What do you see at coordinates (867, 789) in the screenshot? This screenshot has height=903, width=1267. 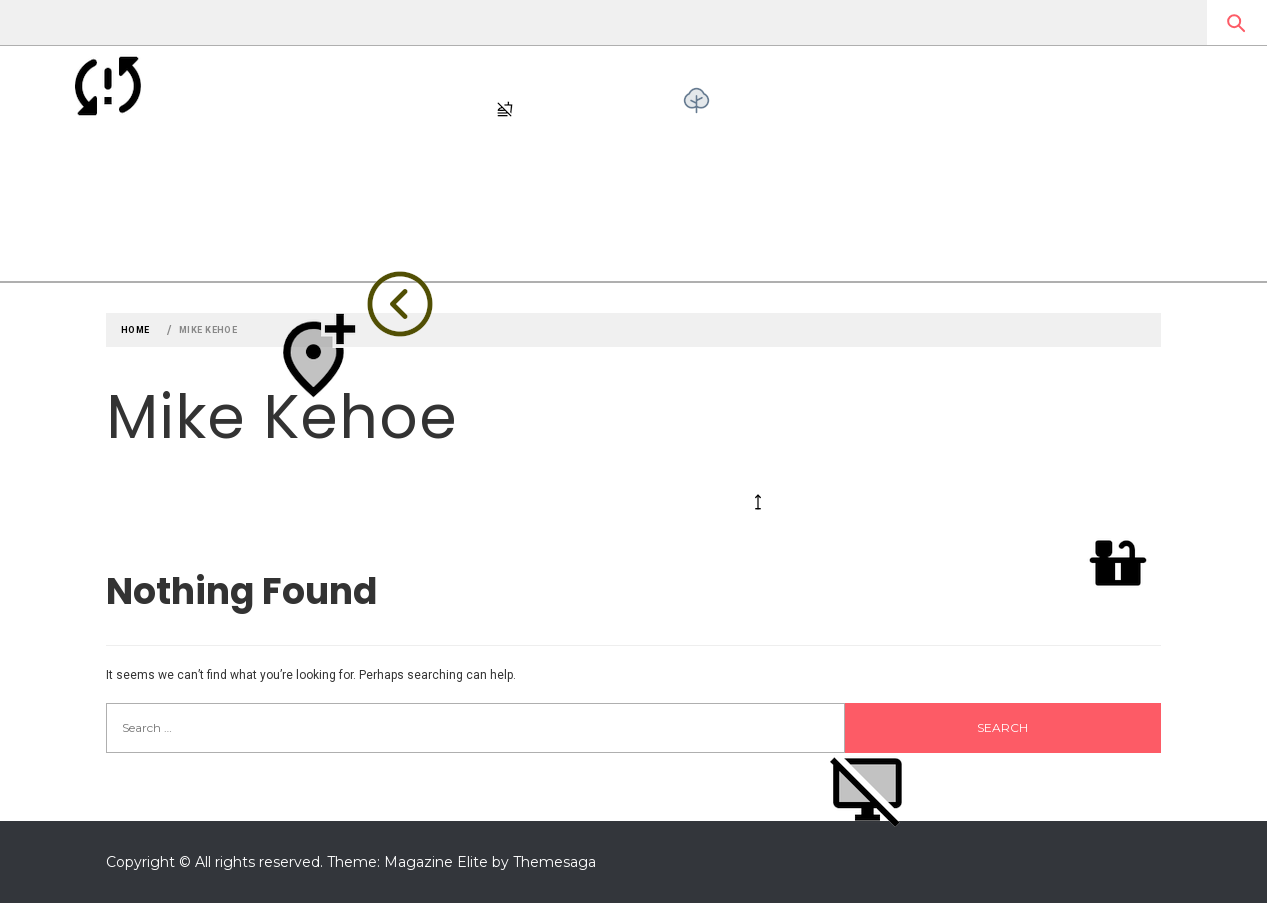 I see `desktop access is currently disabled` at bounding box center [867, 789].